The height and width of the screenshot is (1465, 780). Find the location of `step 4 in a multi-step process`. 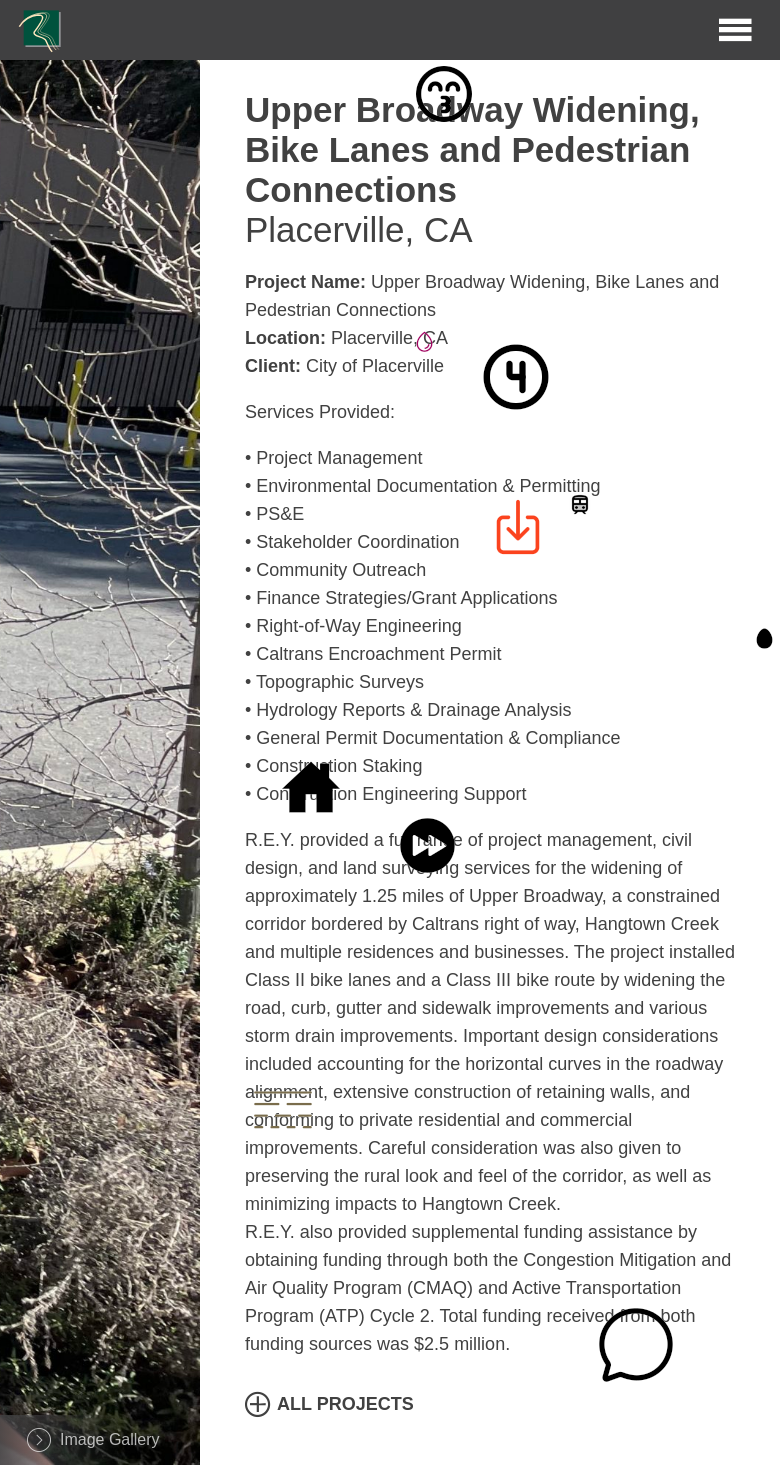

step 4 in a multi-step process is located at coordinates (516, 377).